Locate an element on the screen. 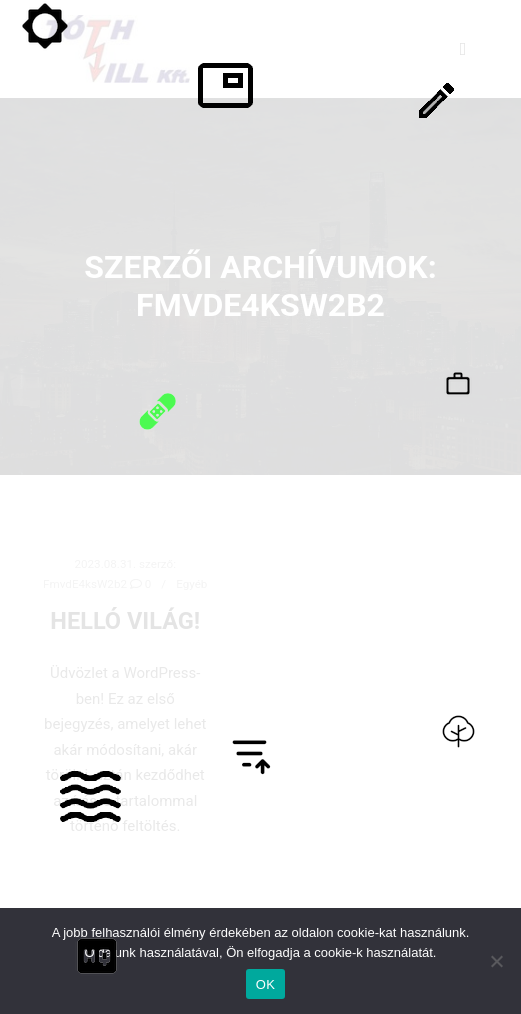  sort items in ascending order is located at coordinates (249, 753).